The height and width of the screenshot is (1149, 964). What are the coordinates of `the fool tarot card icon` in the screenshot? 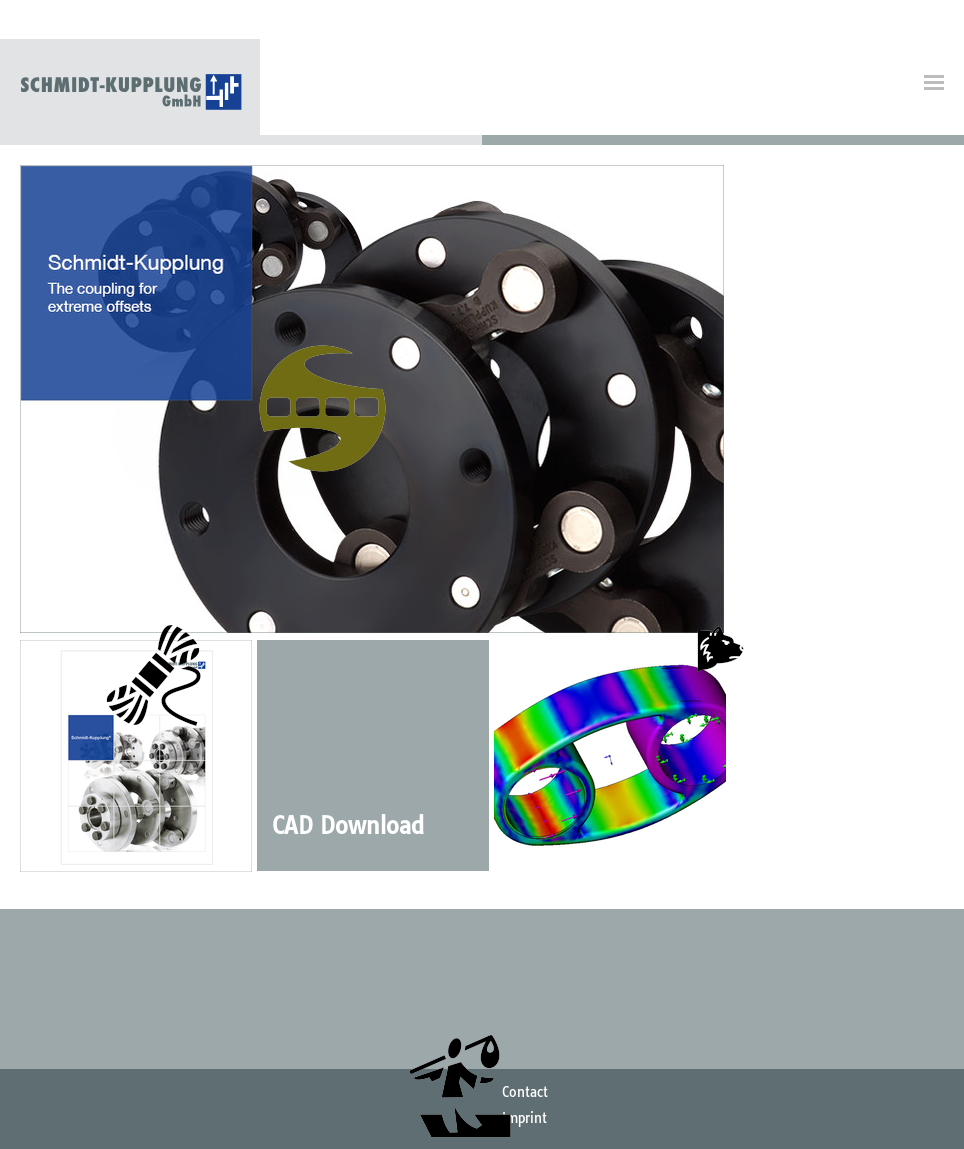 It's located at (457, 1084).